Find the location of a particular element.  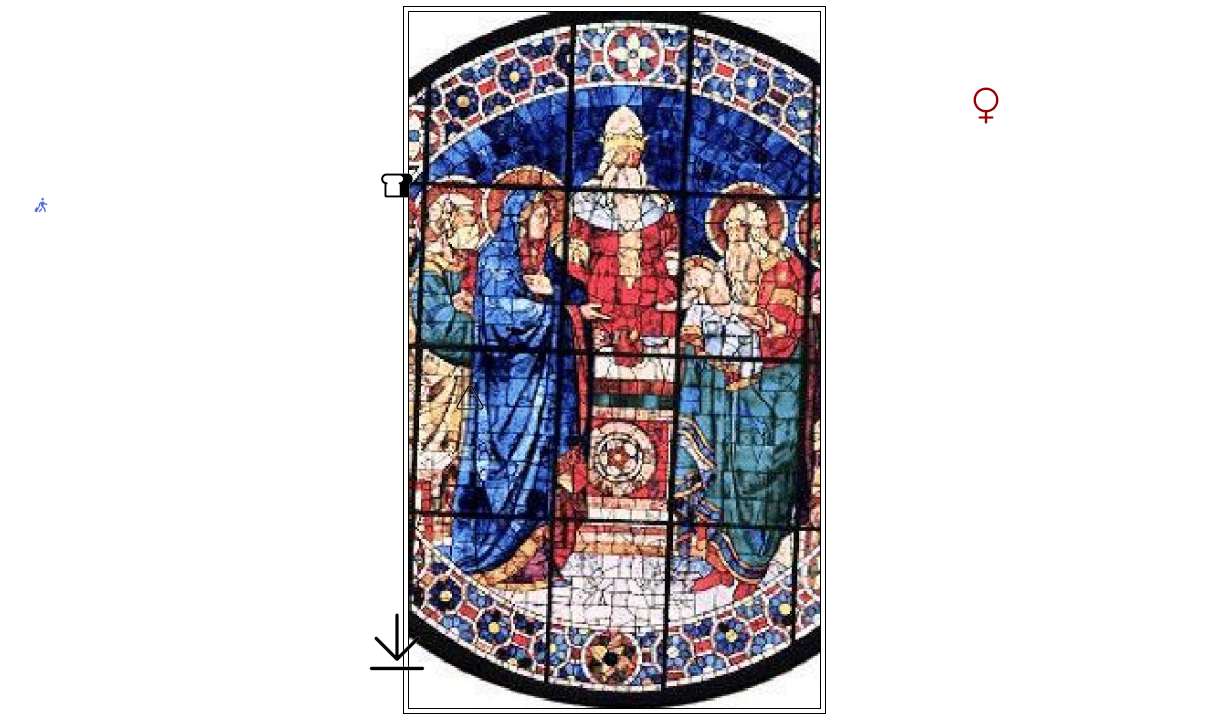

indicates female gender option is located at coordinates (986, 105).